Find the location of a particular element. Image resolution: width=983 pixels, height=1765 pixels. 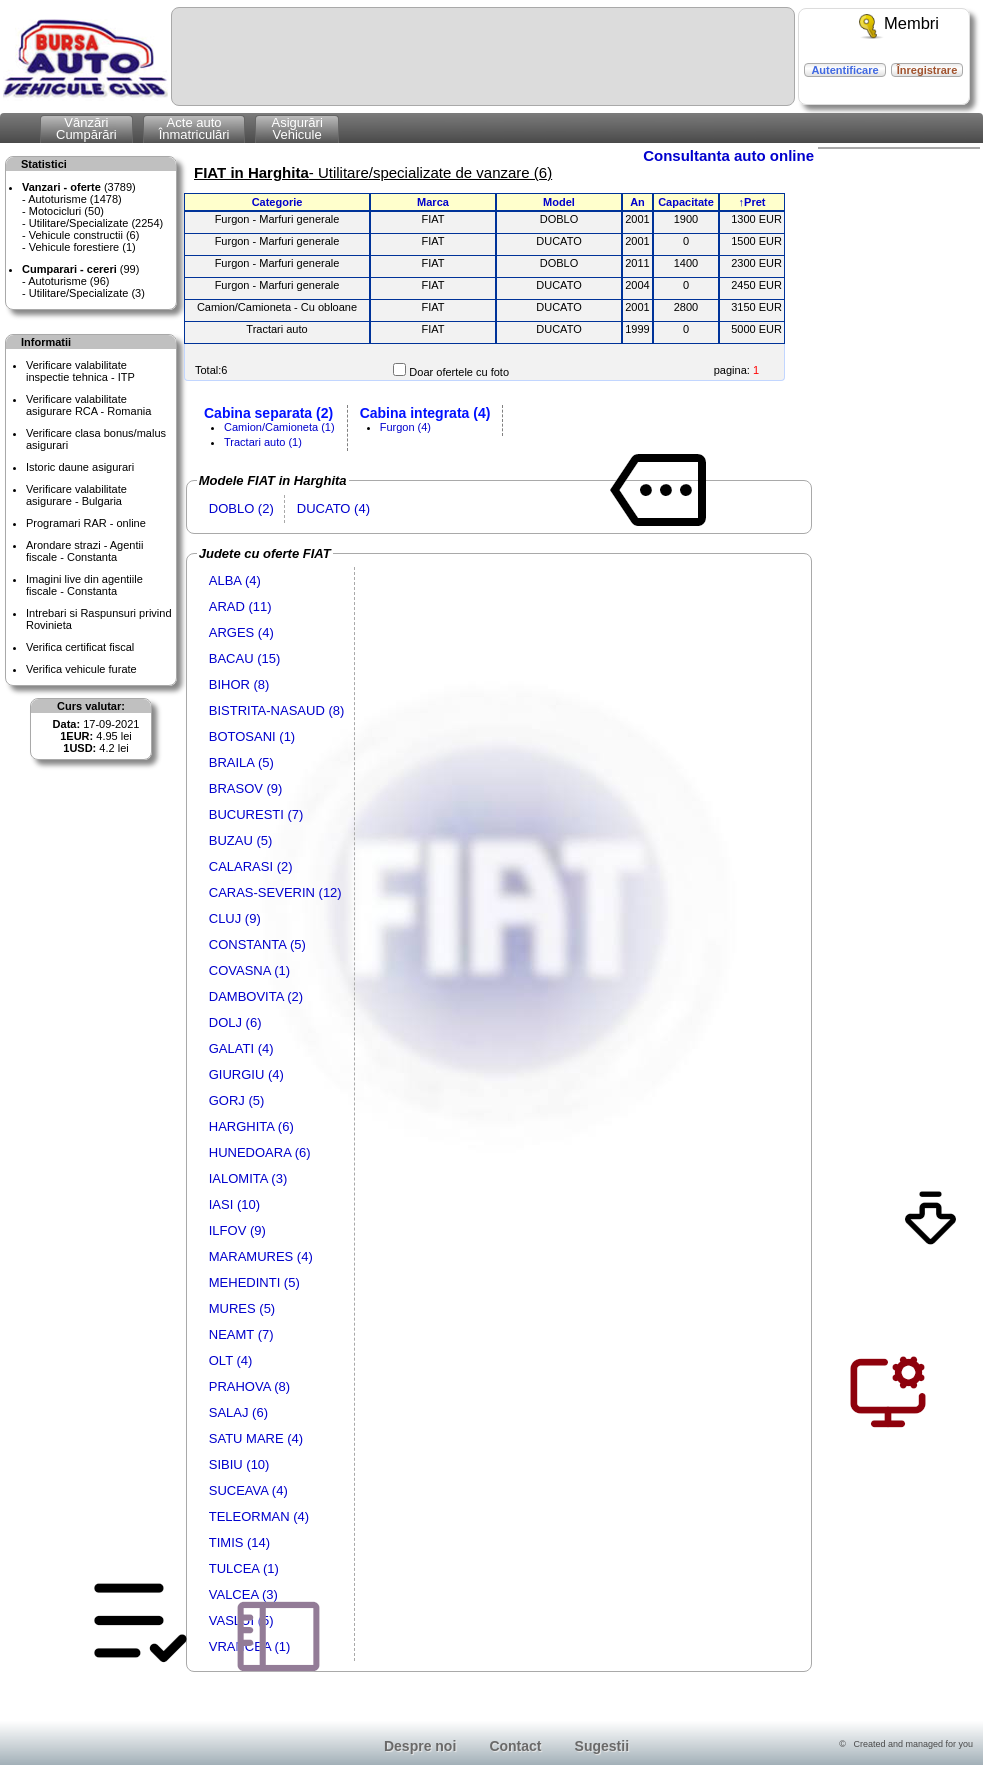

view completed tasks is located at coordinates (140, 1620).